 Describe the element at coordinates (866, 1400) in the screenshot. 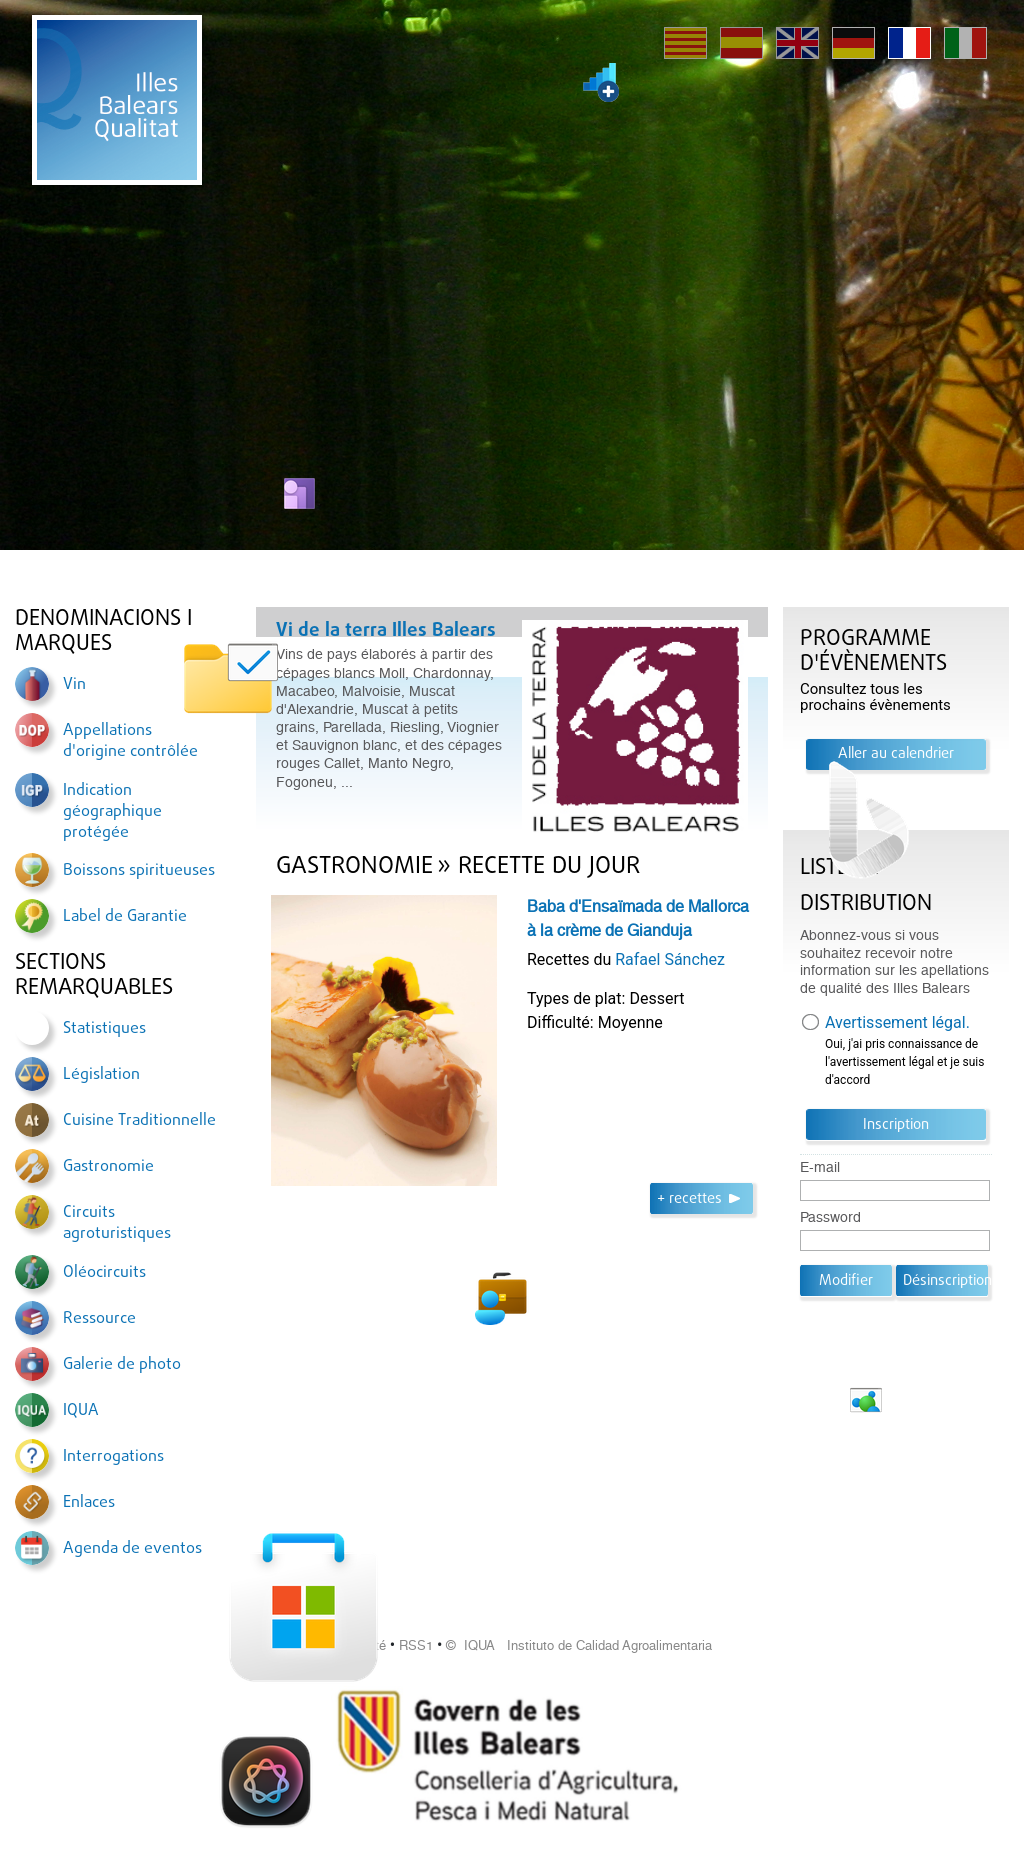

I see `open windows homegroup settings` at that location.